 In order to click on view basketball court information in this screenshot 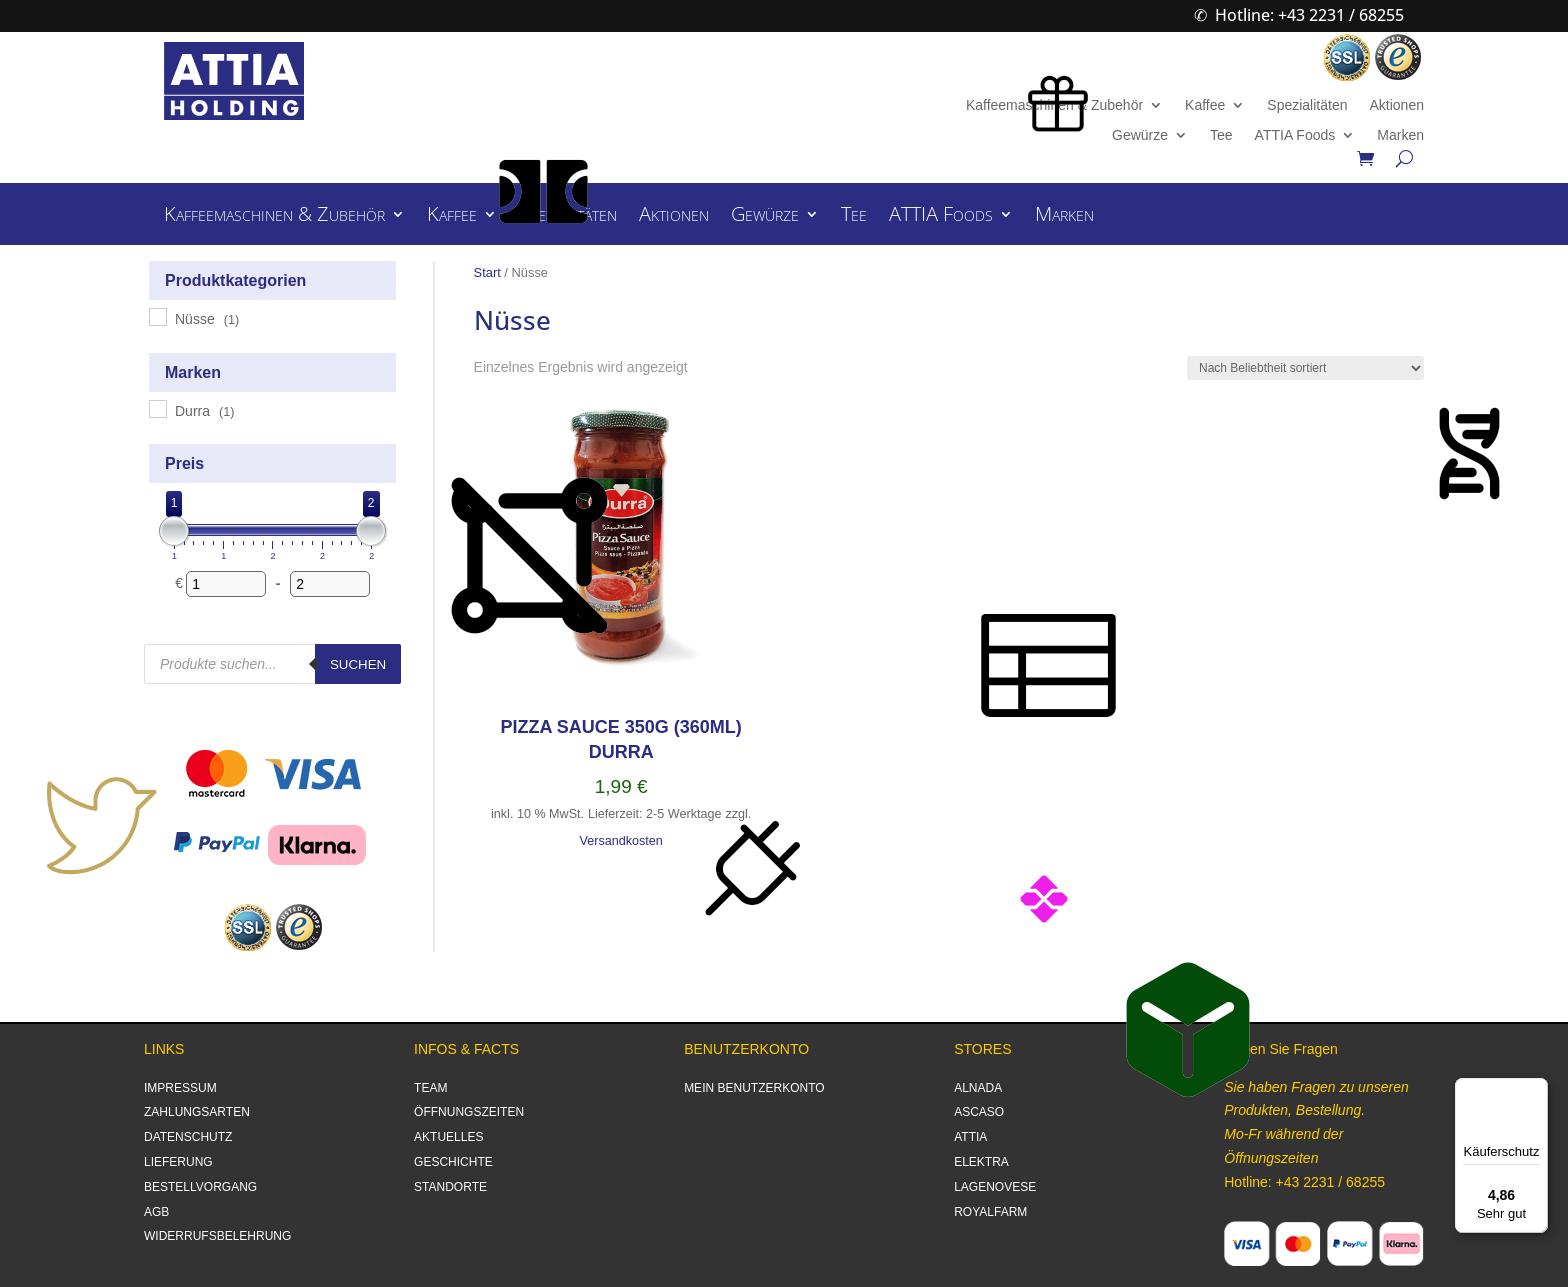, I will do `click(543, 191)`.